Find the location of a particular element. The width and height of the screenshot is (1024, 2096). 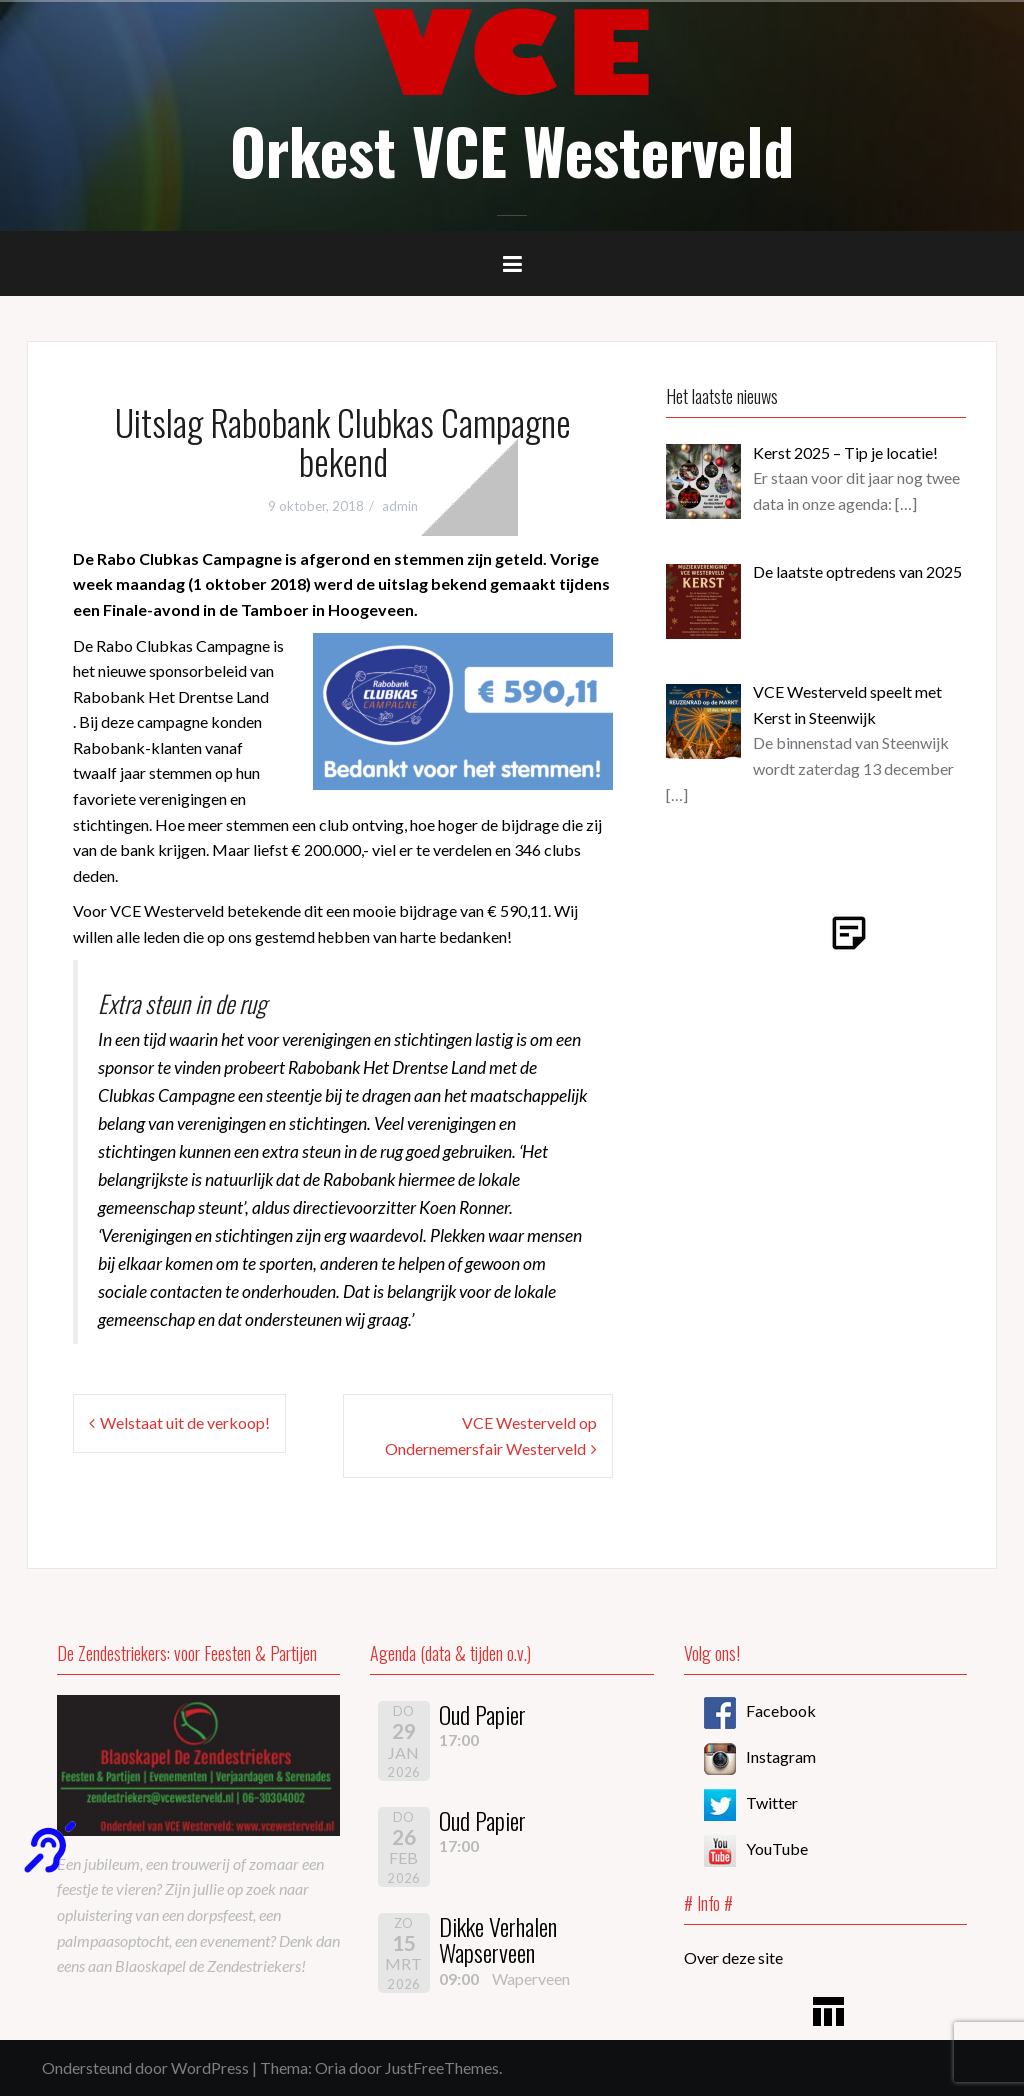

indicates hearing accessibility options is located at coordinates (50, 1847).